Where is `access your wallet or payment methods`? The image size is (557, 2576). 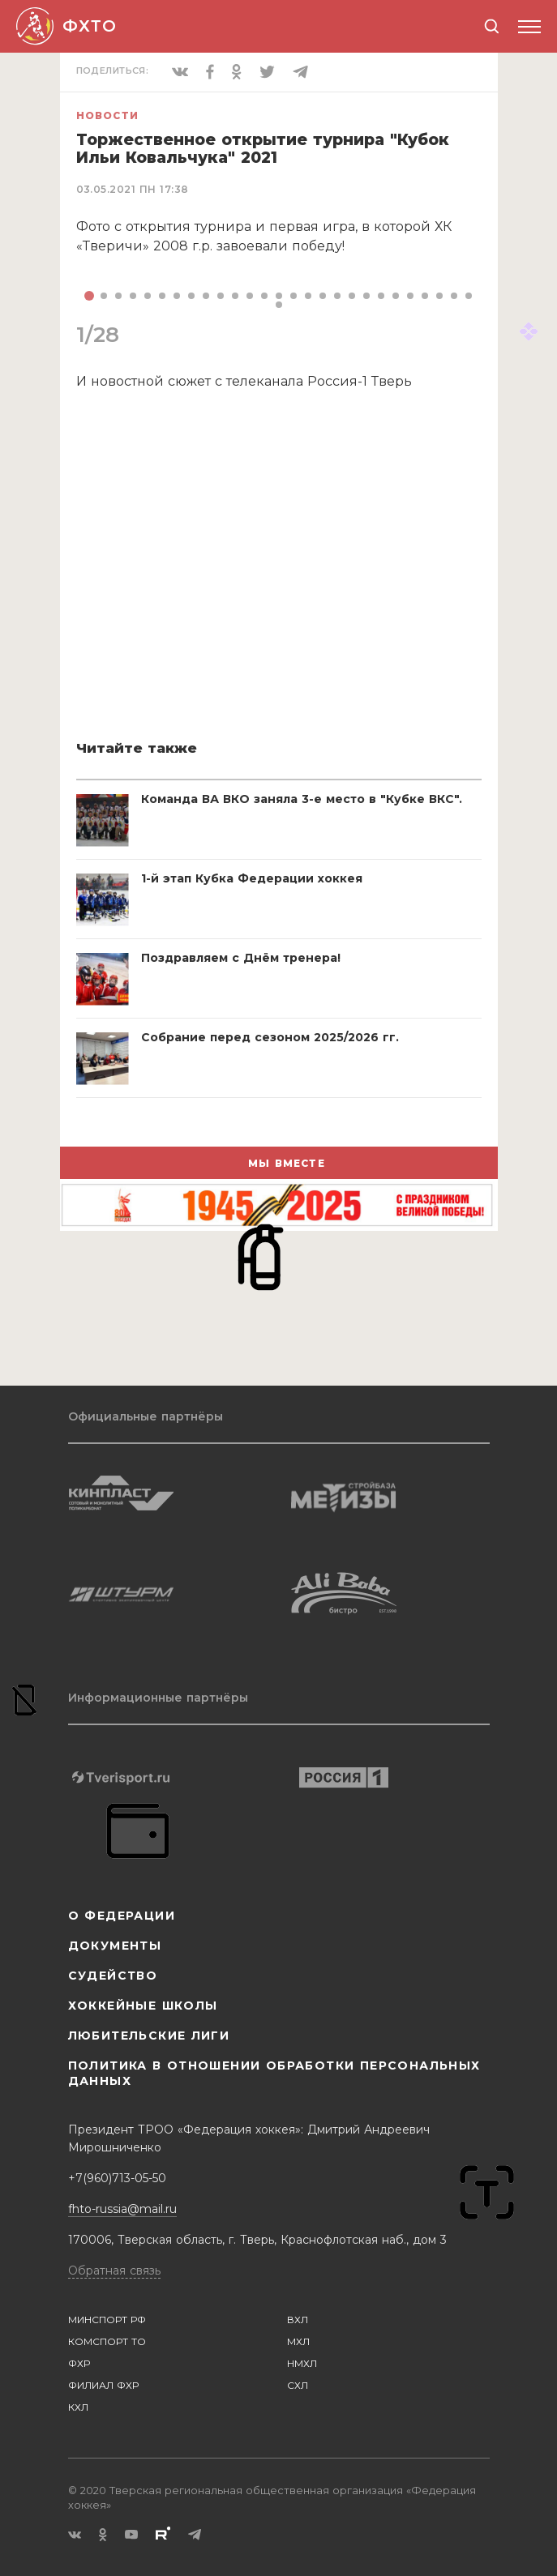 access your wallet or payment methods is located at coordinates (136, 1833).